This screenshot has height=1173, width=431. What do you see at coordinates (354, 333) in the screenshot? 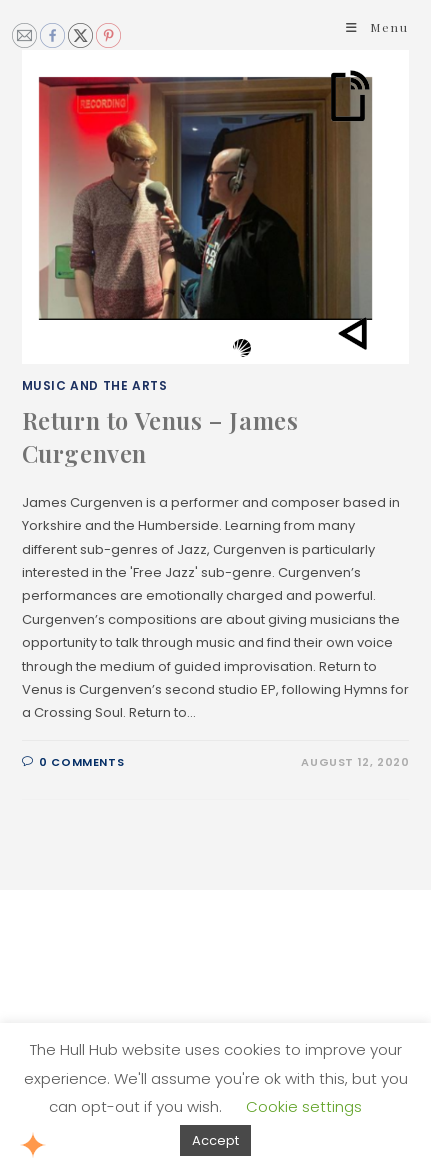
I see `play media in reverse` at bounding box center [354, 333].